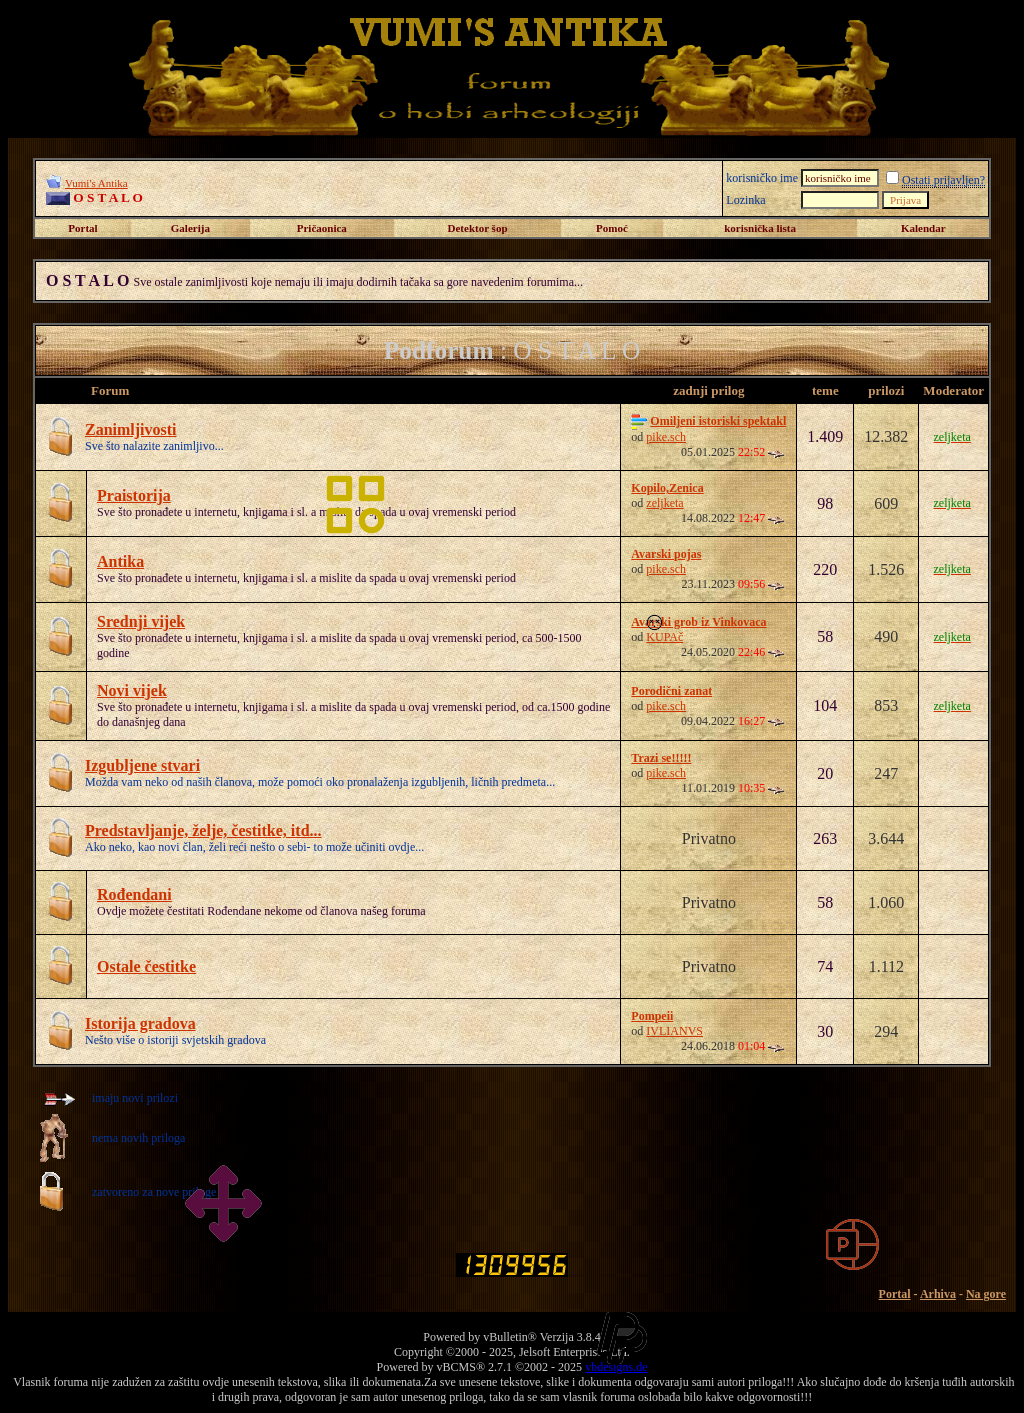  Describe the element at coordinates (223, 1203) in the screenshot. I see `move or reposition an element` at that location.